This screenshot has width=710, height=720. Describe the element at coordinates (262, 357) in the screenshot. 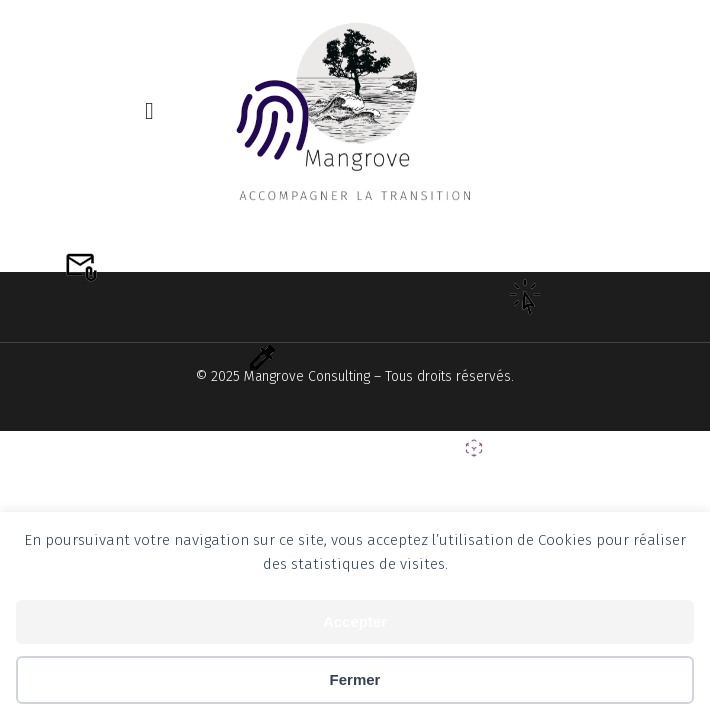

I see `pick a color from the image using the eyedropper tool` at that location.